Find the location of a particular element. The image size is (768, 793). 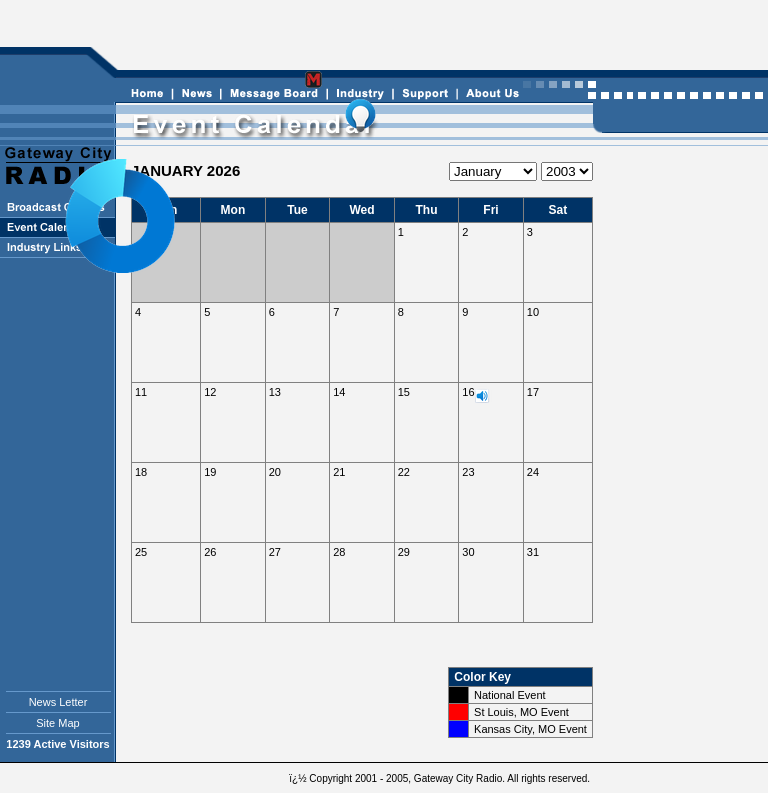

indicates sound or audio is enabled is located at coordinates (493, 385).